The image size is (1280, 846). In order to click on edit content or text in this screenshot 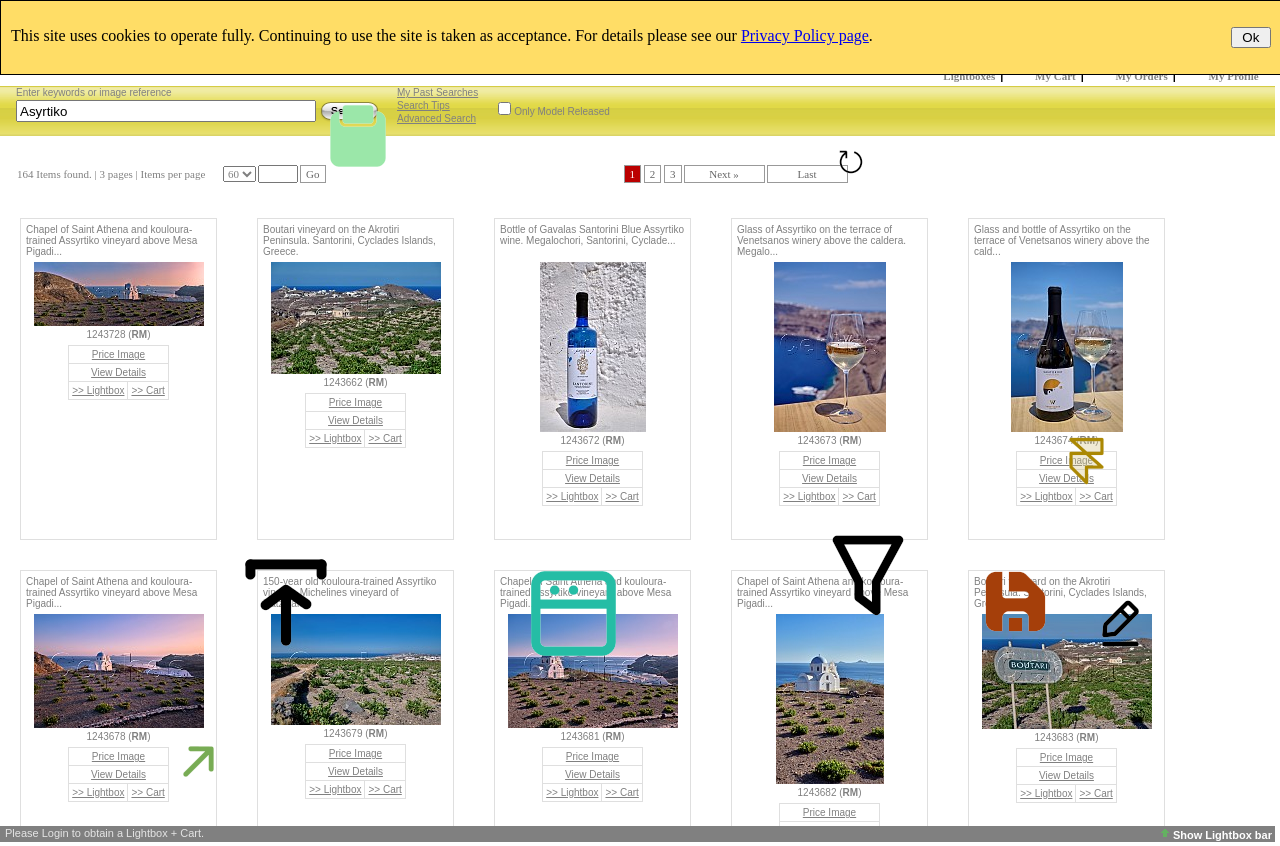, I will do `click(1120, 623)`.